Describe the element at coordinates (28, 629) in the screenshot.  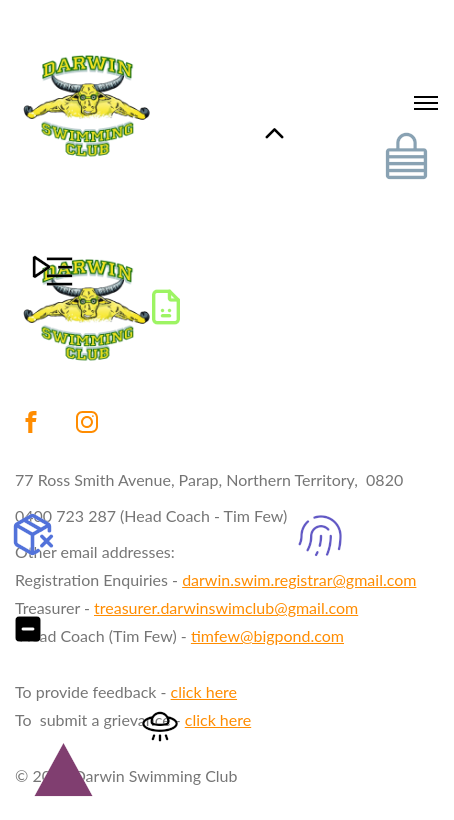
I see `remove an item from a list` at that location.